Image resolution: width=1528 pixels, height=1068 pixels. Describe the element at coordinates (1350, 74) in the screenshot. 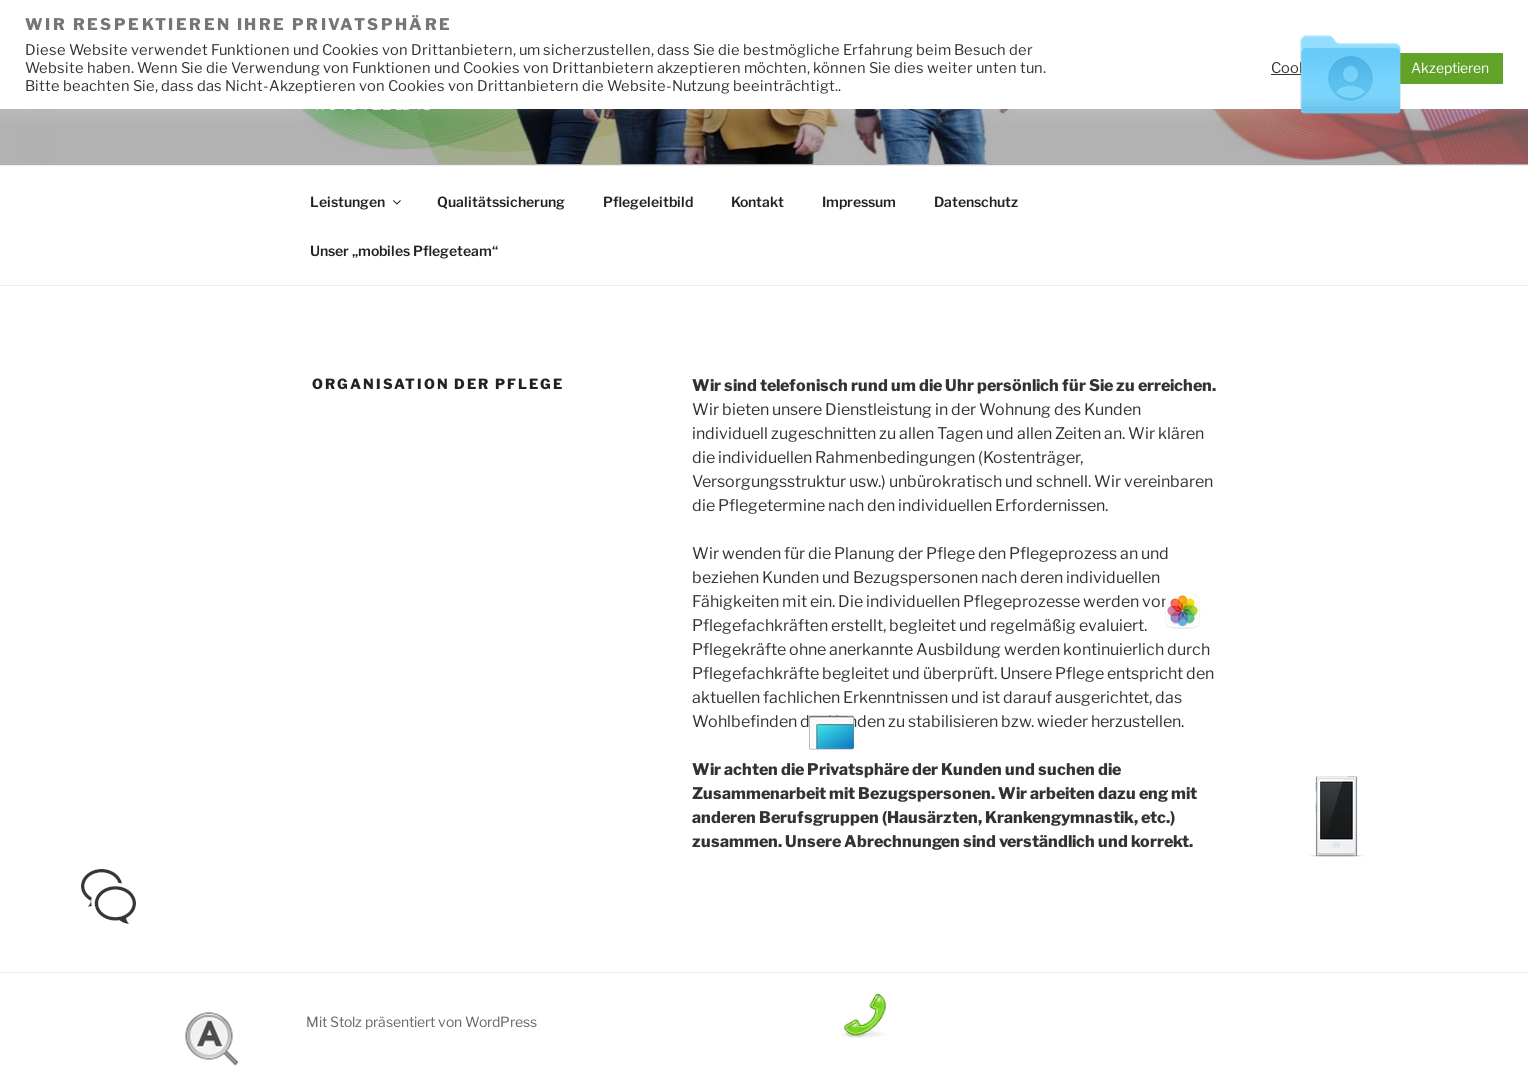

I see `open the users folder` at that location.